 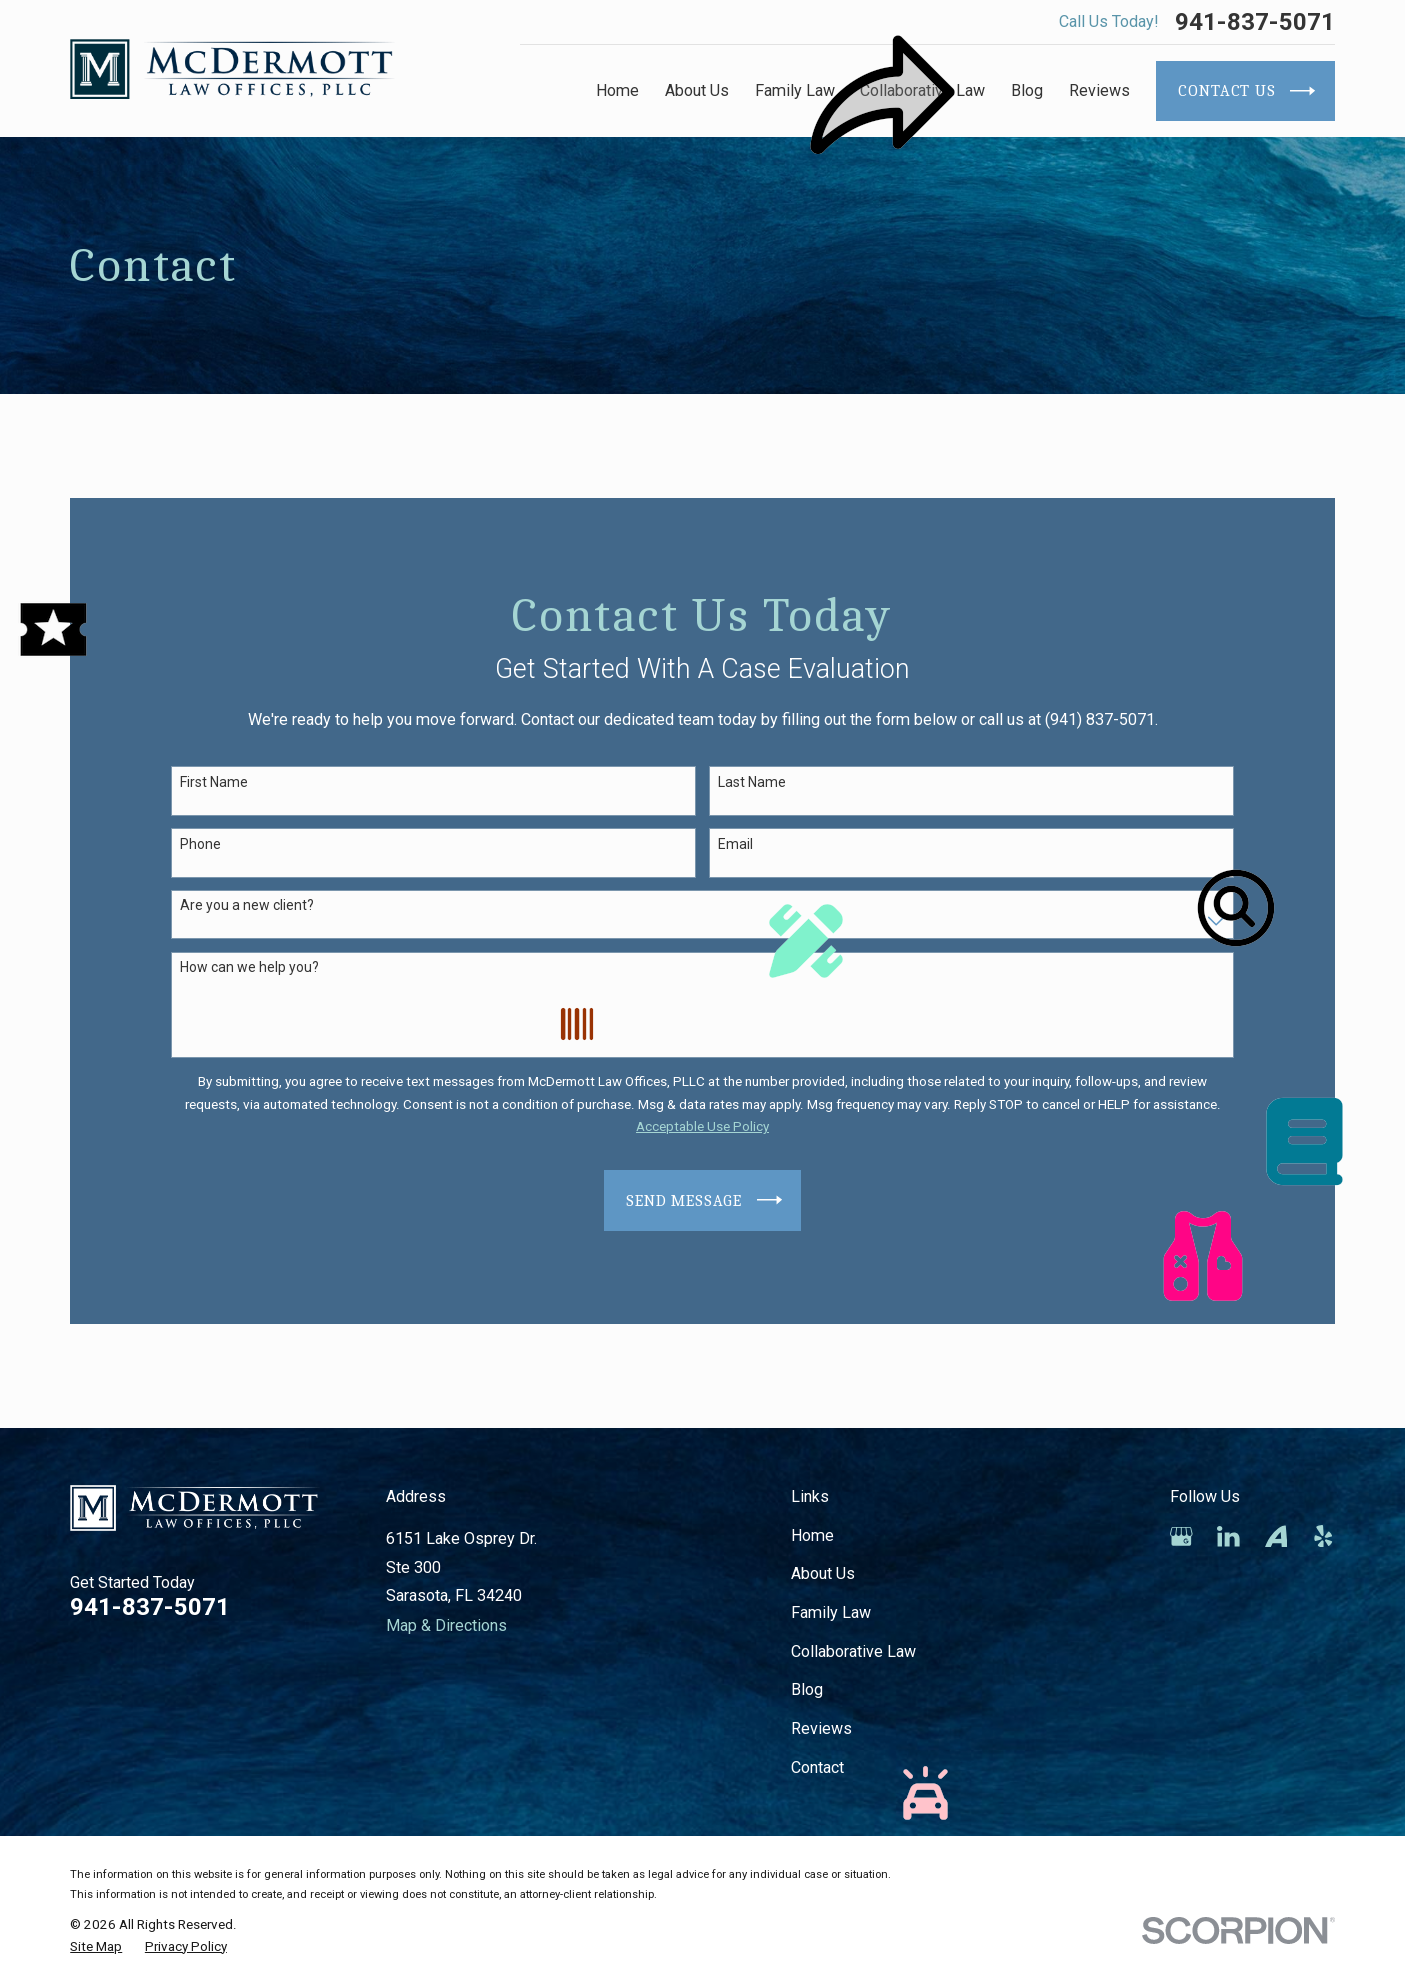 What do you see at coordinates (806, 941) in the screenshot?
I see `access design or editing tools` at bounding box center [806, 941].